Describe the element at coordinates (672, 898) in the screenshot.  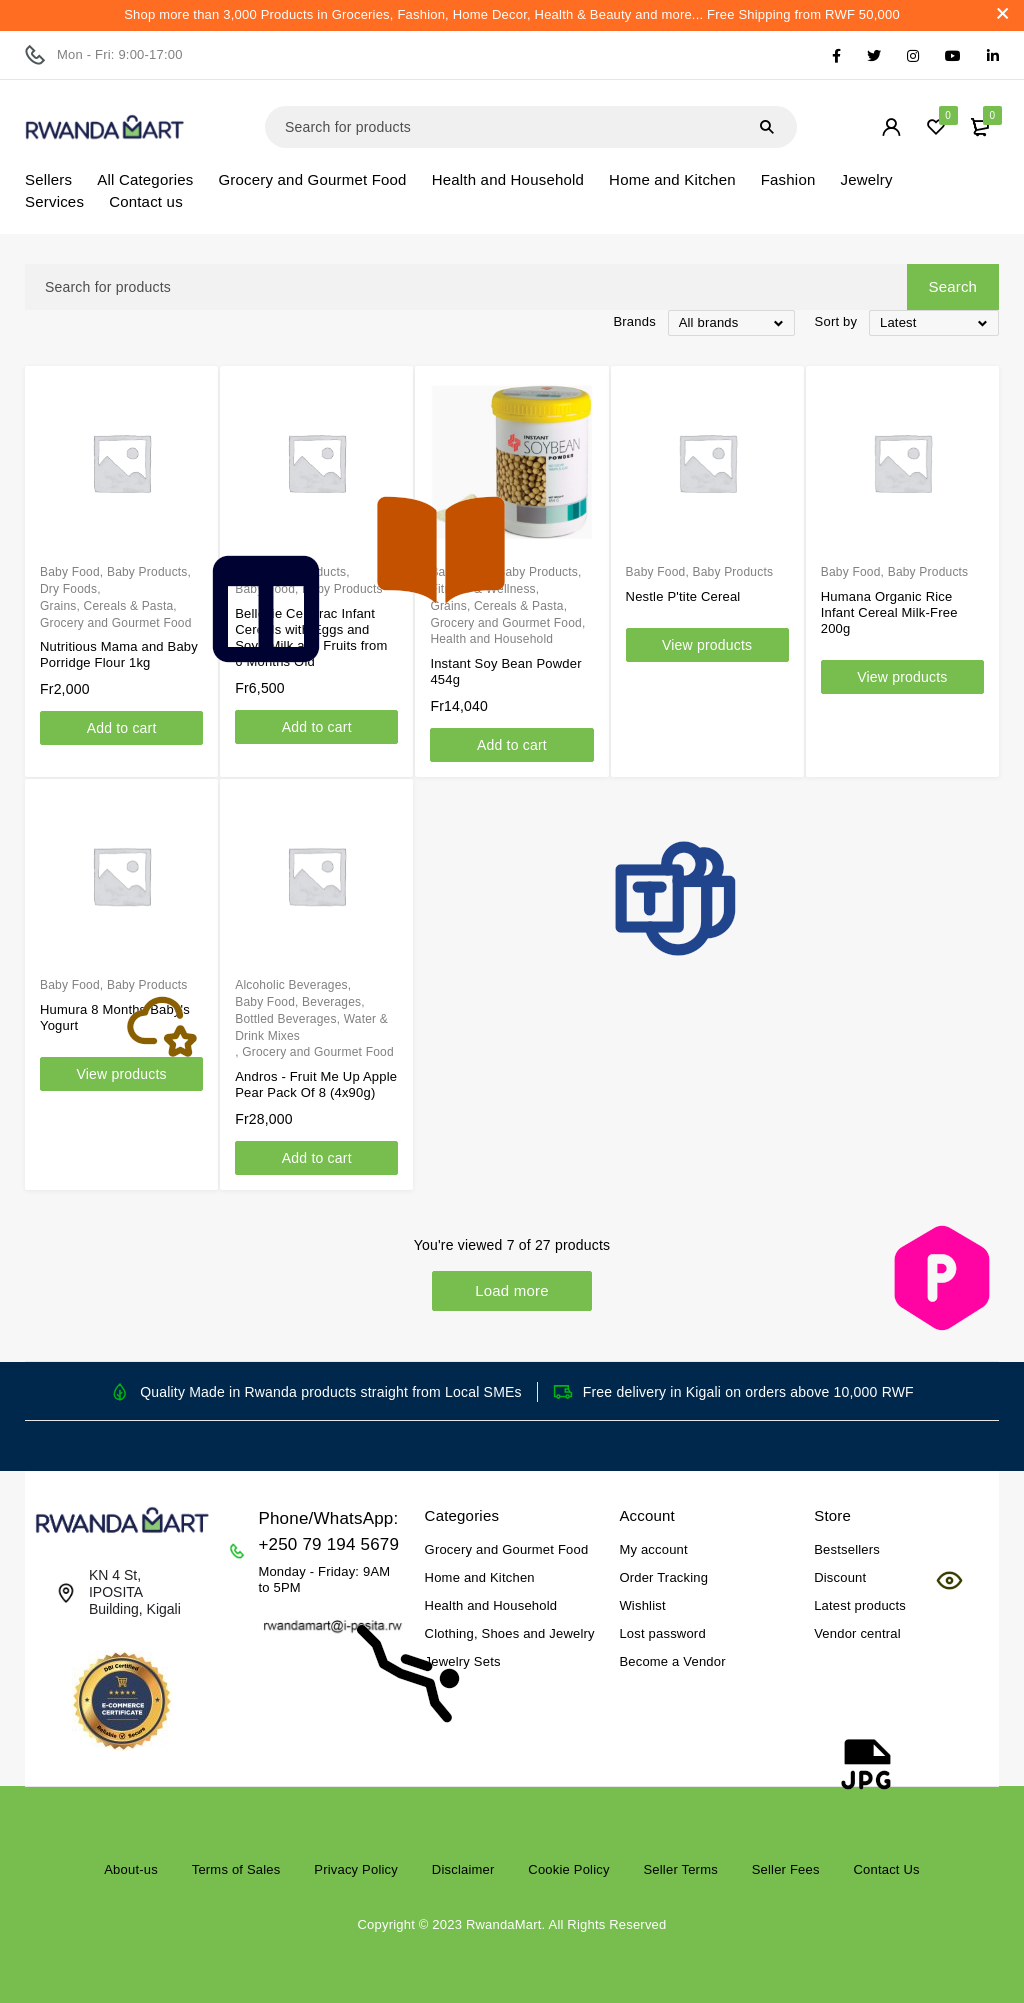
I see `open Microsoft Teams` at that location.